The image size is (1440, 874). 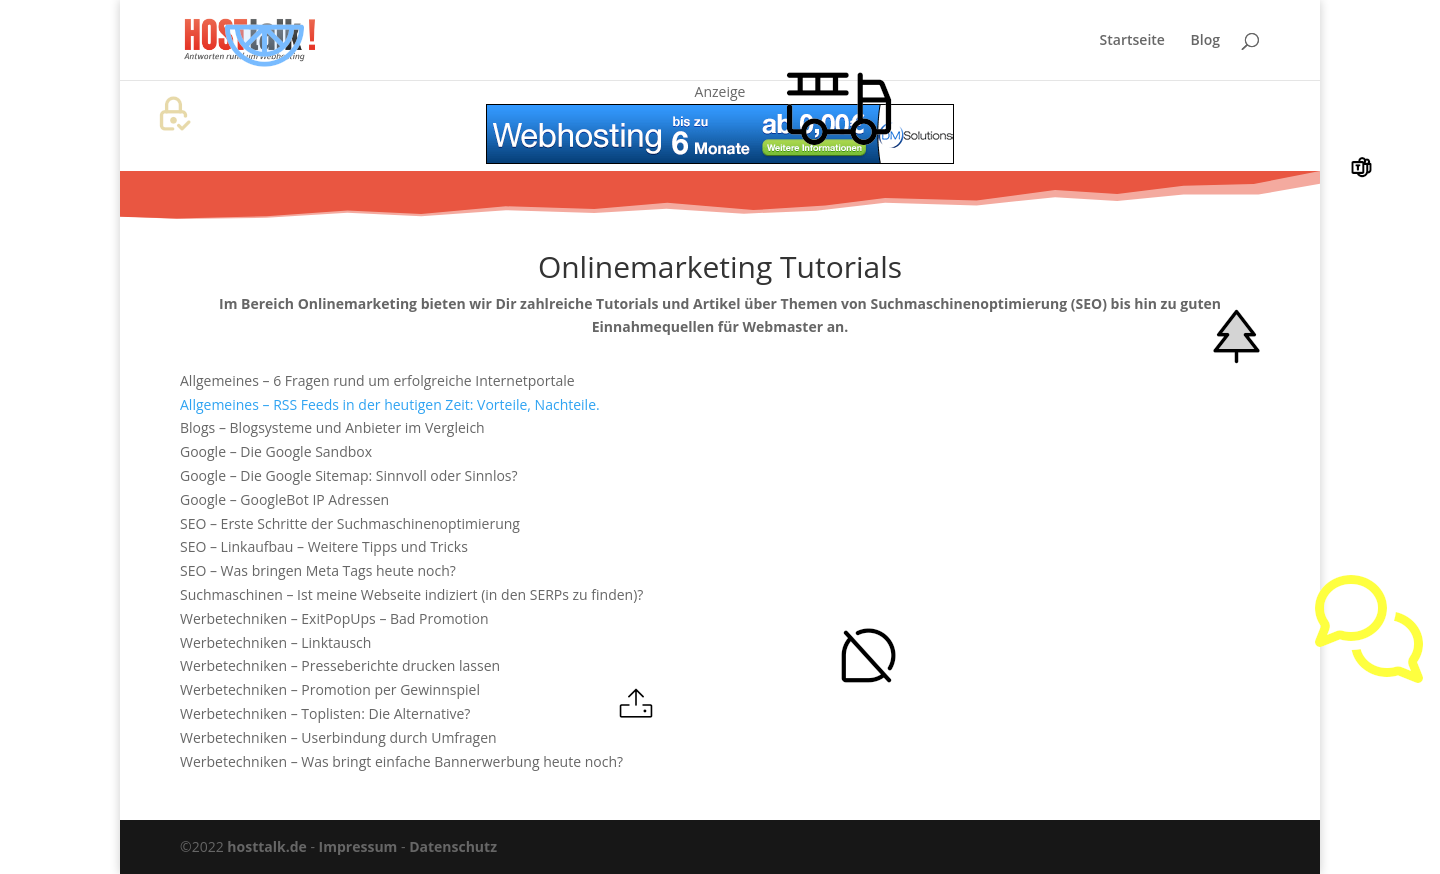 I want to click on open chat or messaging, so click(x=1369, y=629).